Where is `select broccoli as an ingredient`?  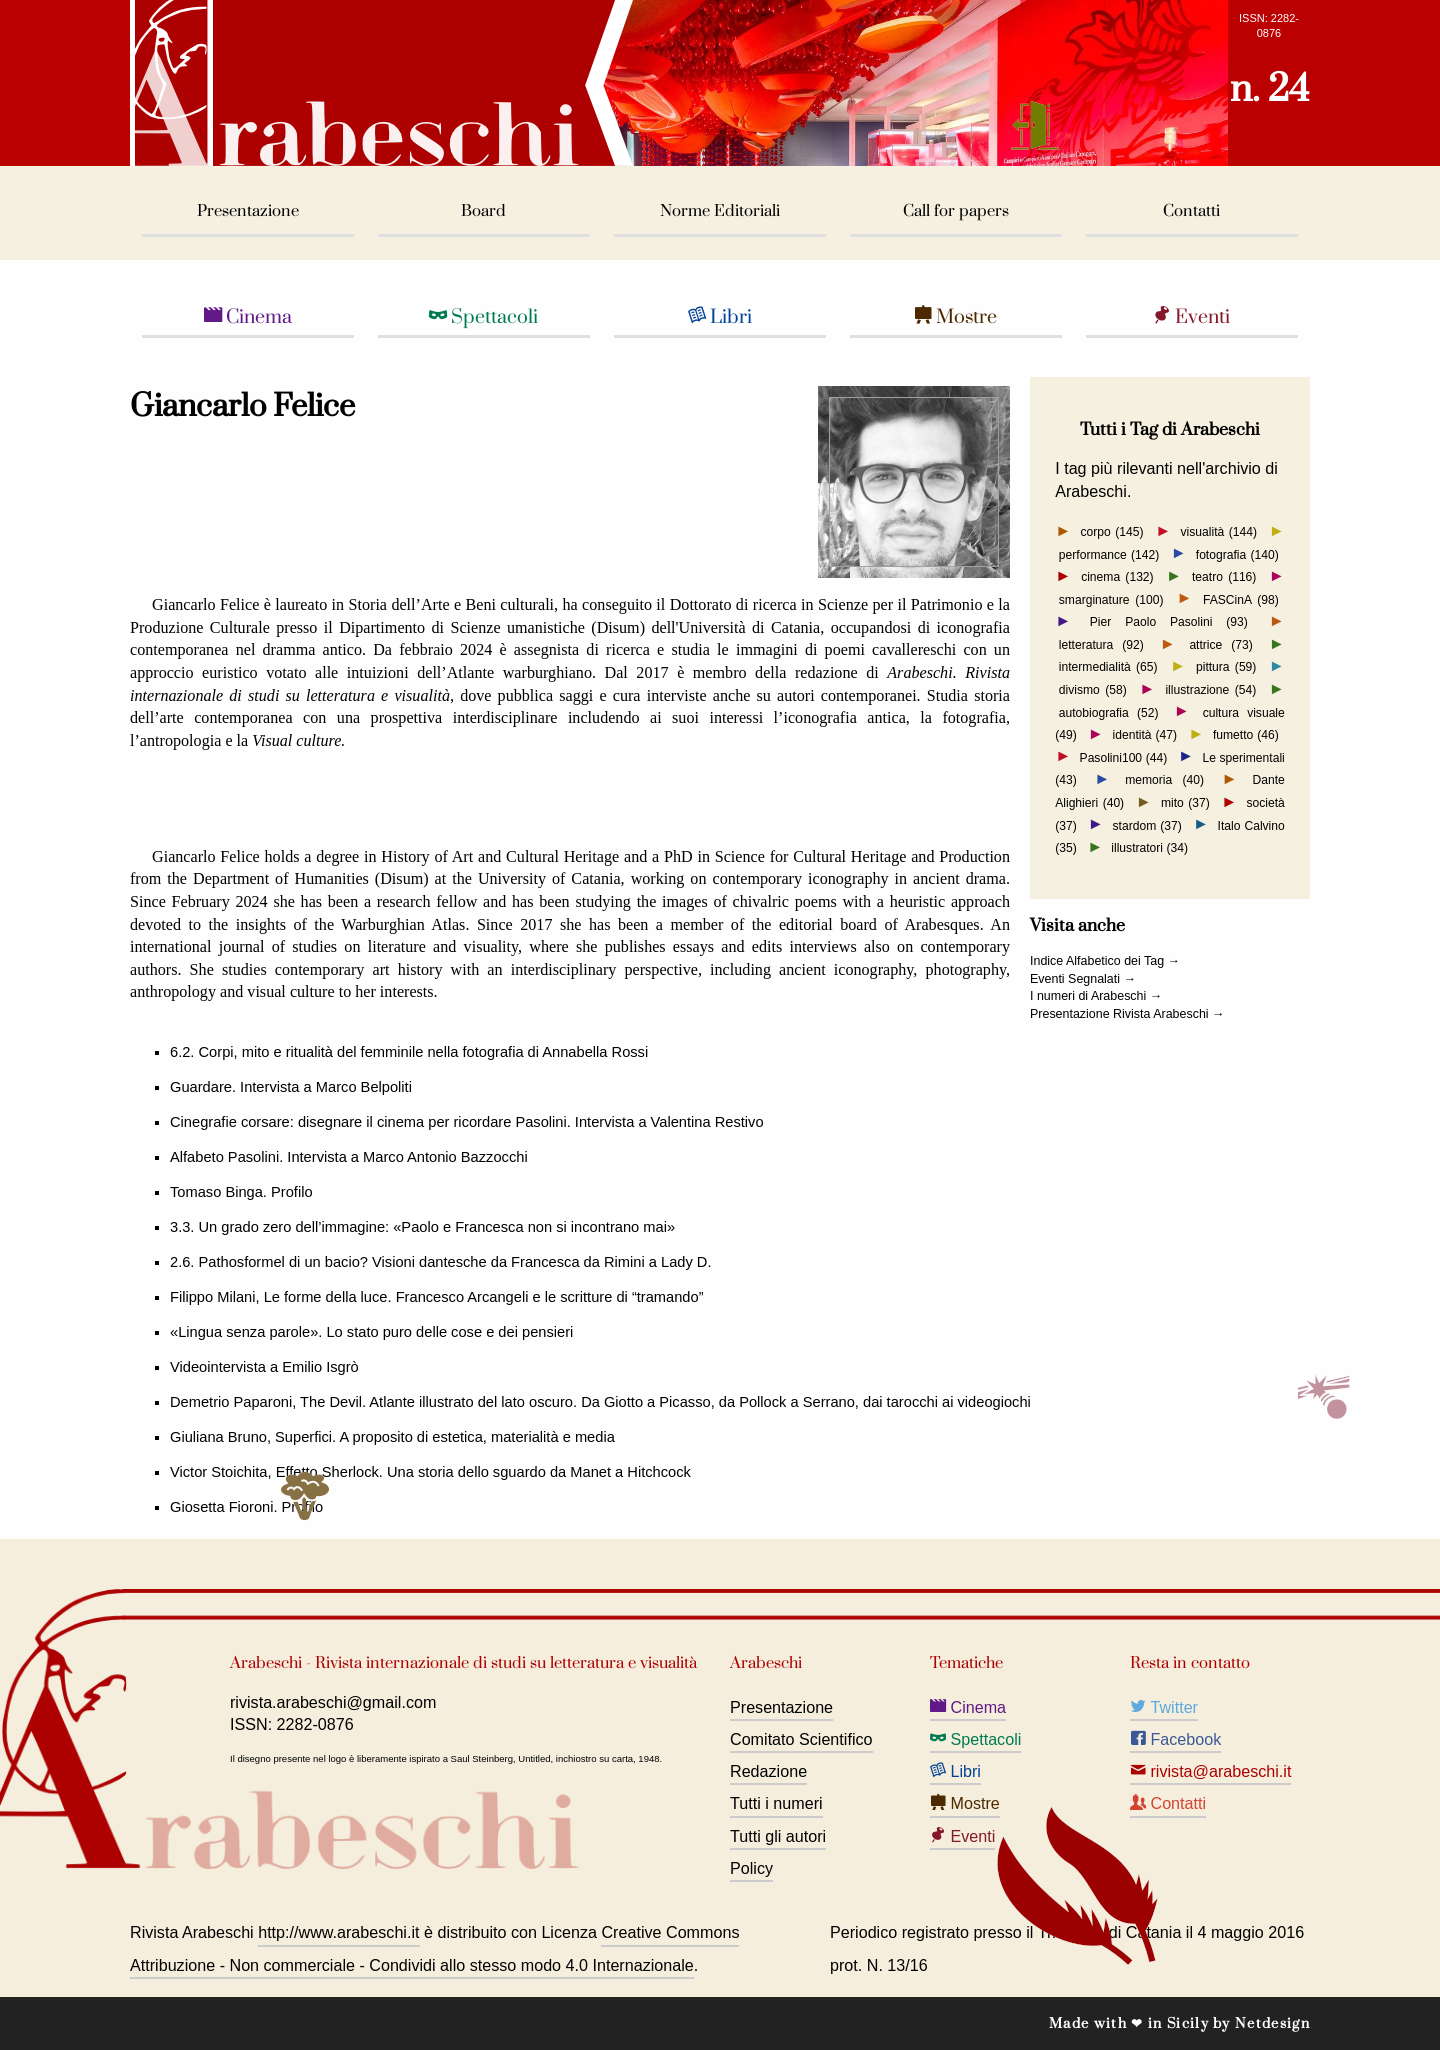
select broccoli as an ingredient is located at coordinates (305, 1496).